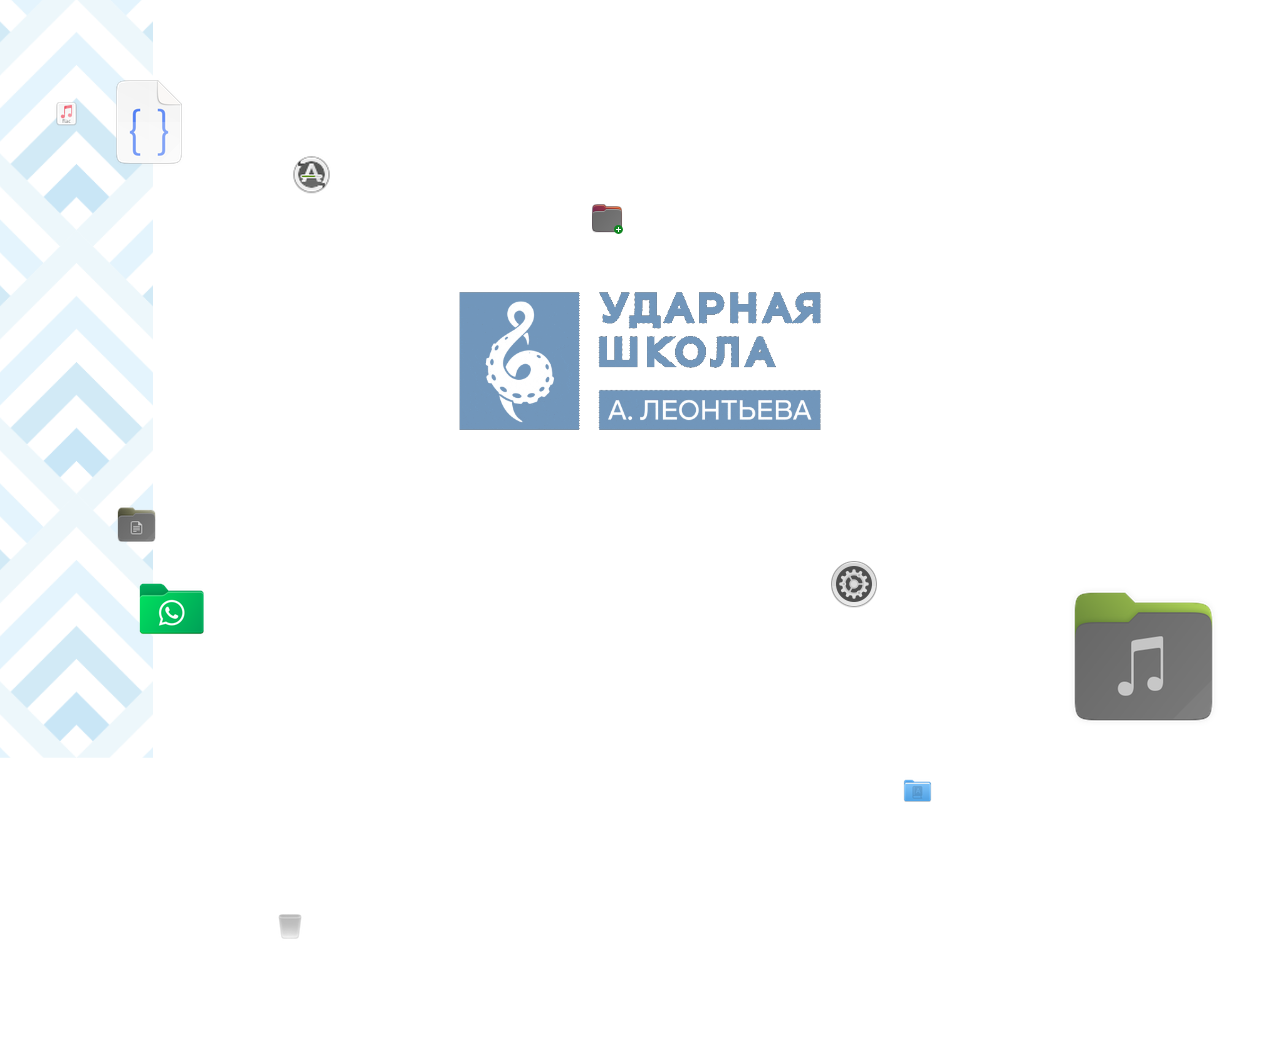 This screenshot has height=1050, width=1280. What do you see at coordinates (290, 926) in the screenshot?
I see `empty trash bin with no items to delete` at bounding box center [290, 926].